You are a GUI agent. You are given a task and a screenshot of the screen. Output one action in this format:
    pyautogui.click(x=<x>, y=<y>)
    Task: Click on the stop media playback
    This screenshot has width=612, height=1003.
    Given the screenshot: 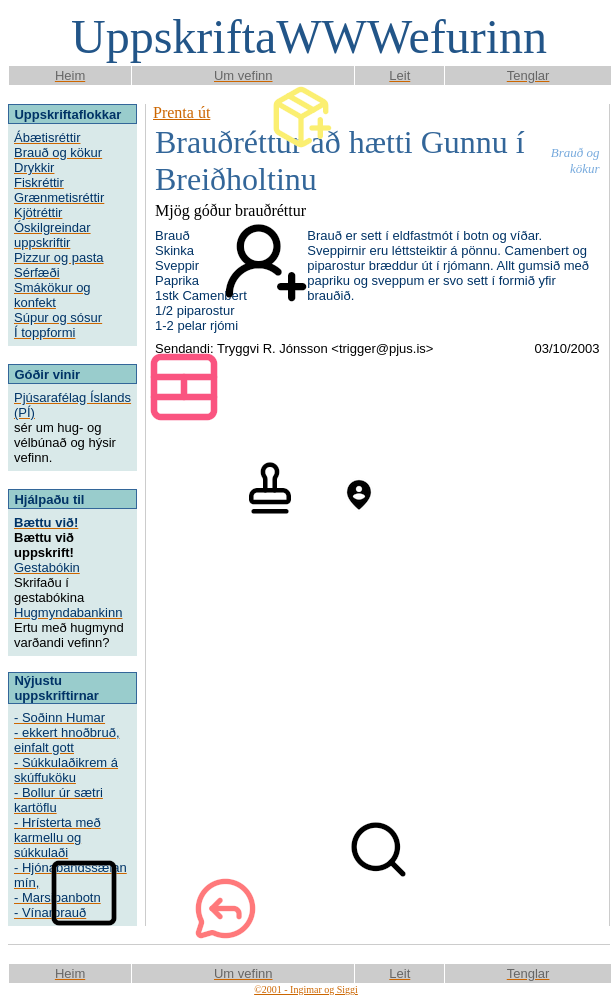 What is the action you would take?
    pyautogui.click(x=84, y=893)
    